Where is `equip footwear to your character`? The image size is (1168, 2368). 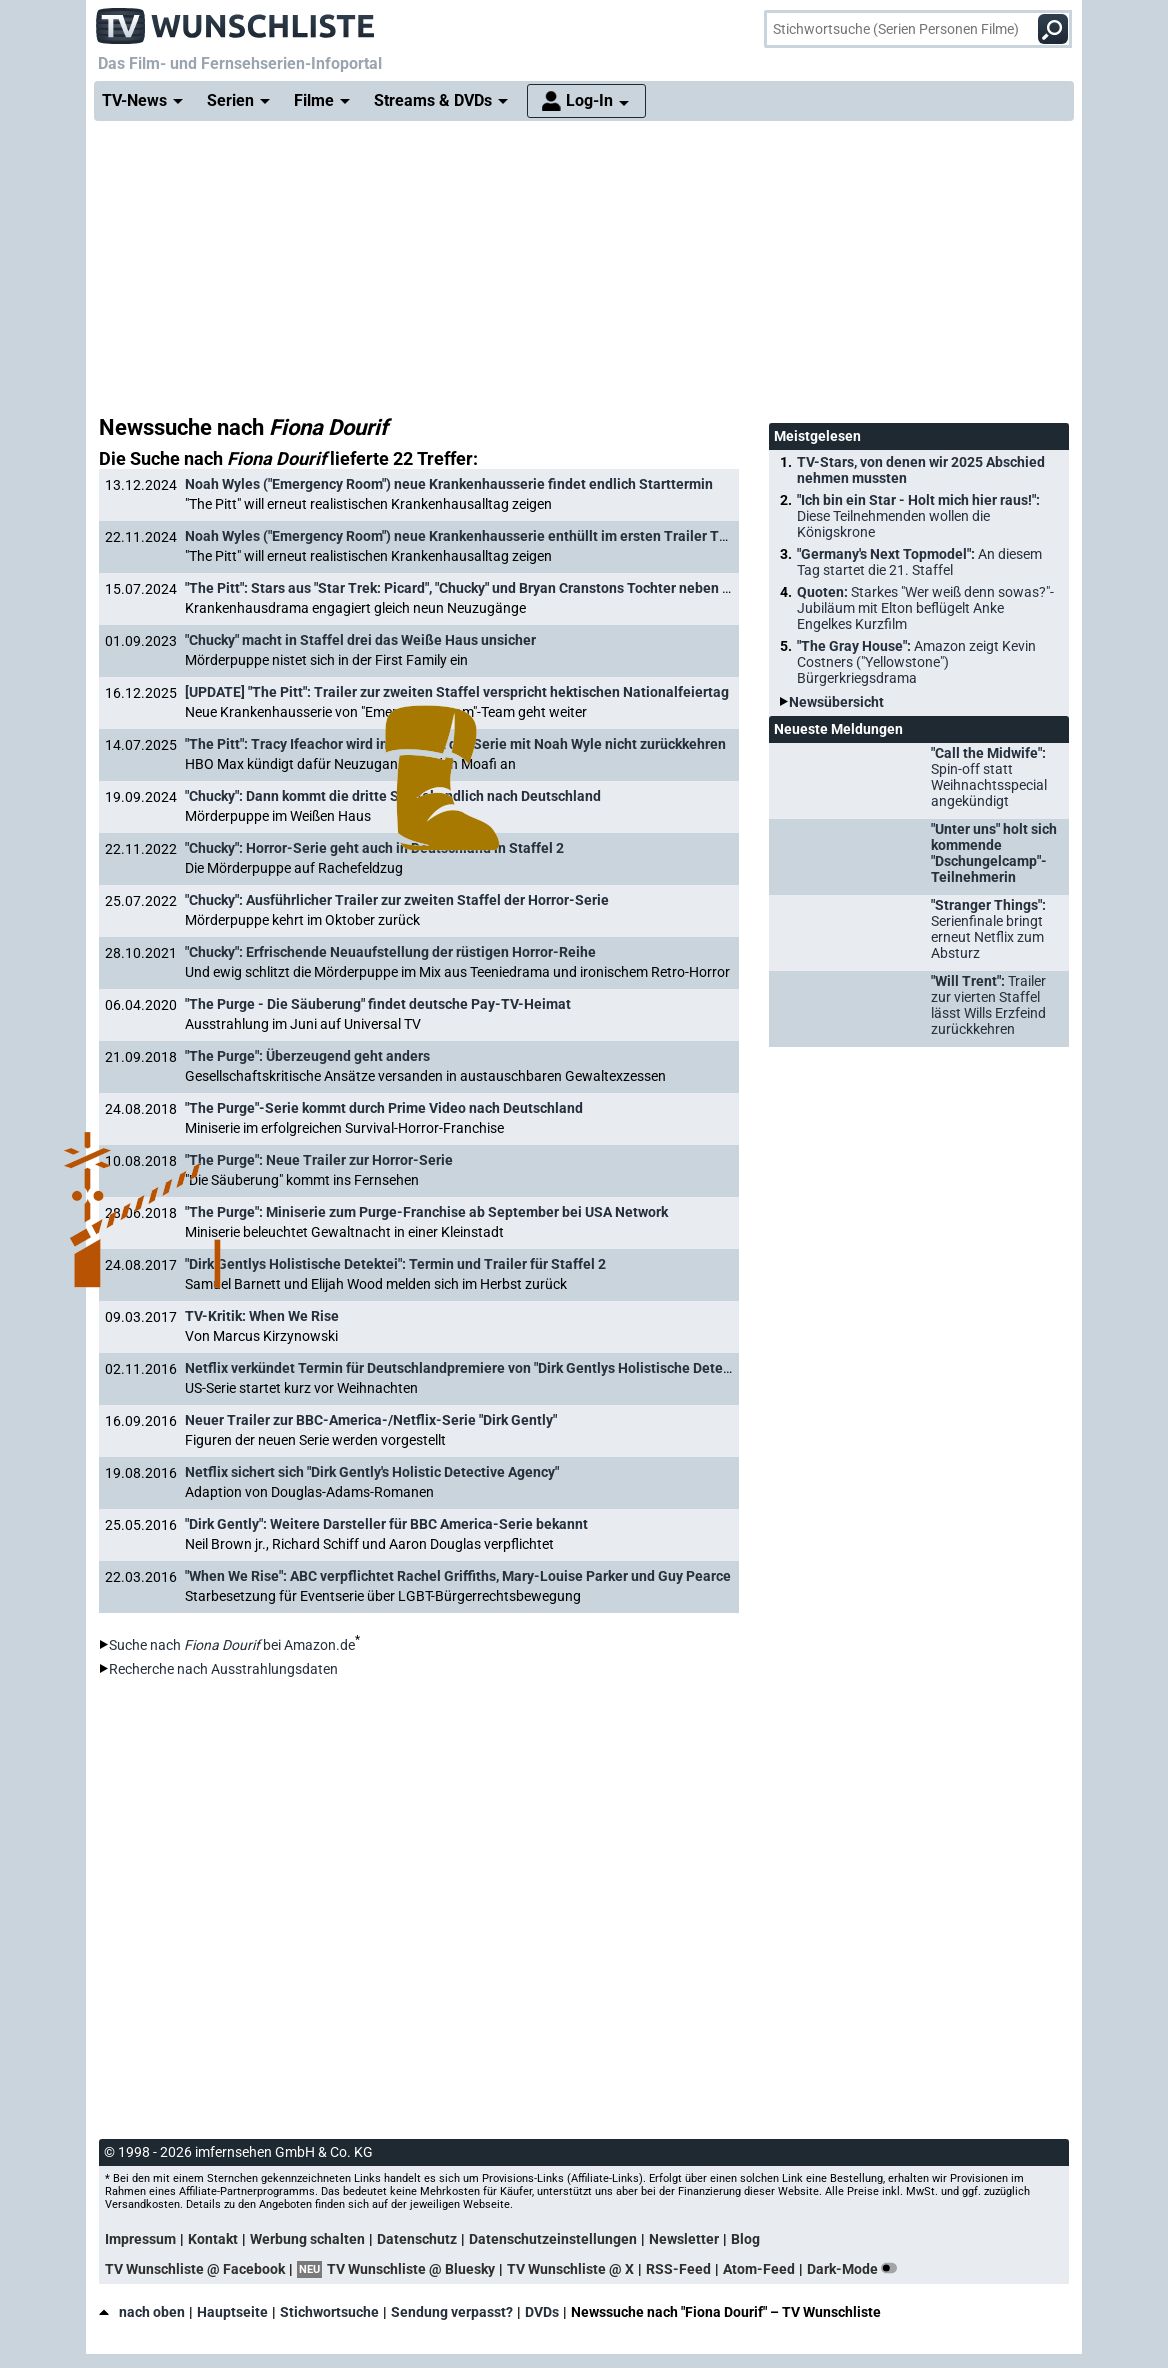
equip footwear to your character is located at coordinates (433, 778).